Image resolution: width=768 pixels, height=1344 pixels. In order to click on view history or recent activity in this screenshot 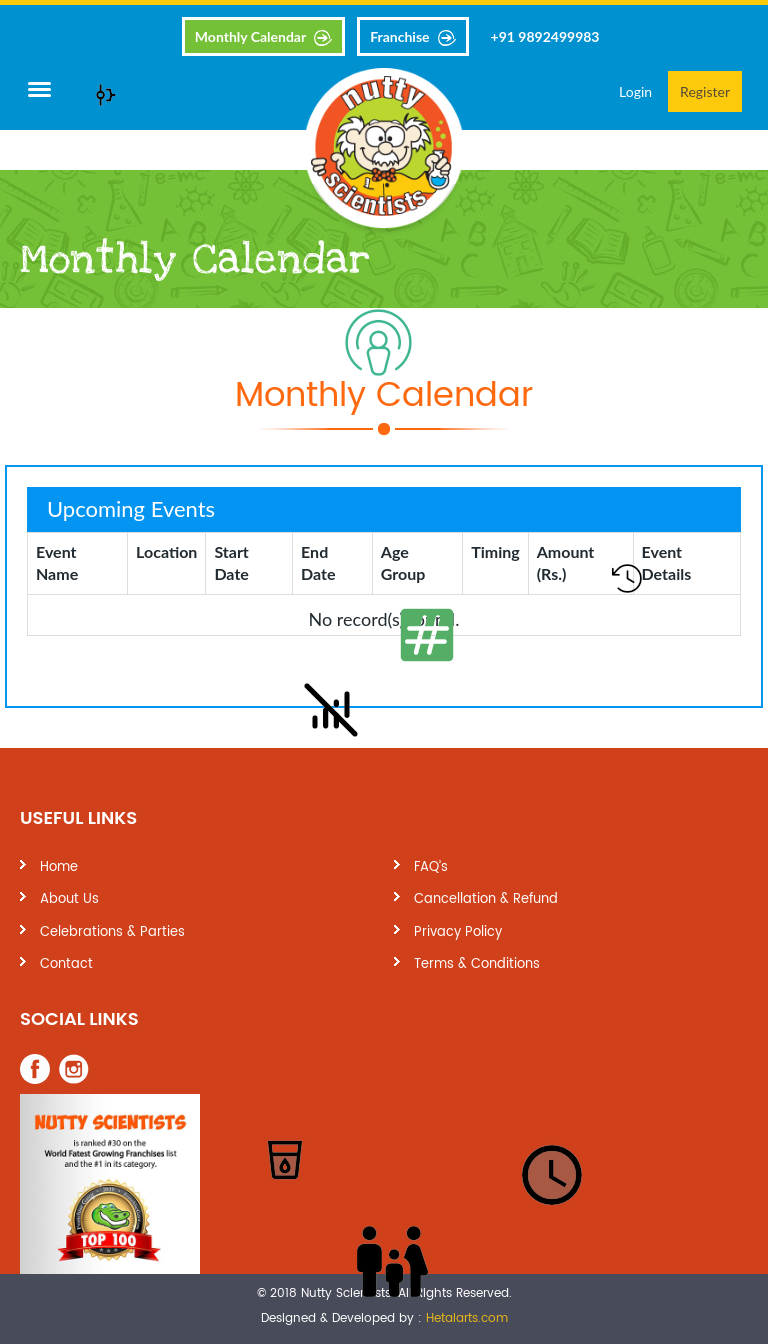, I will do `click(627, 578)`.